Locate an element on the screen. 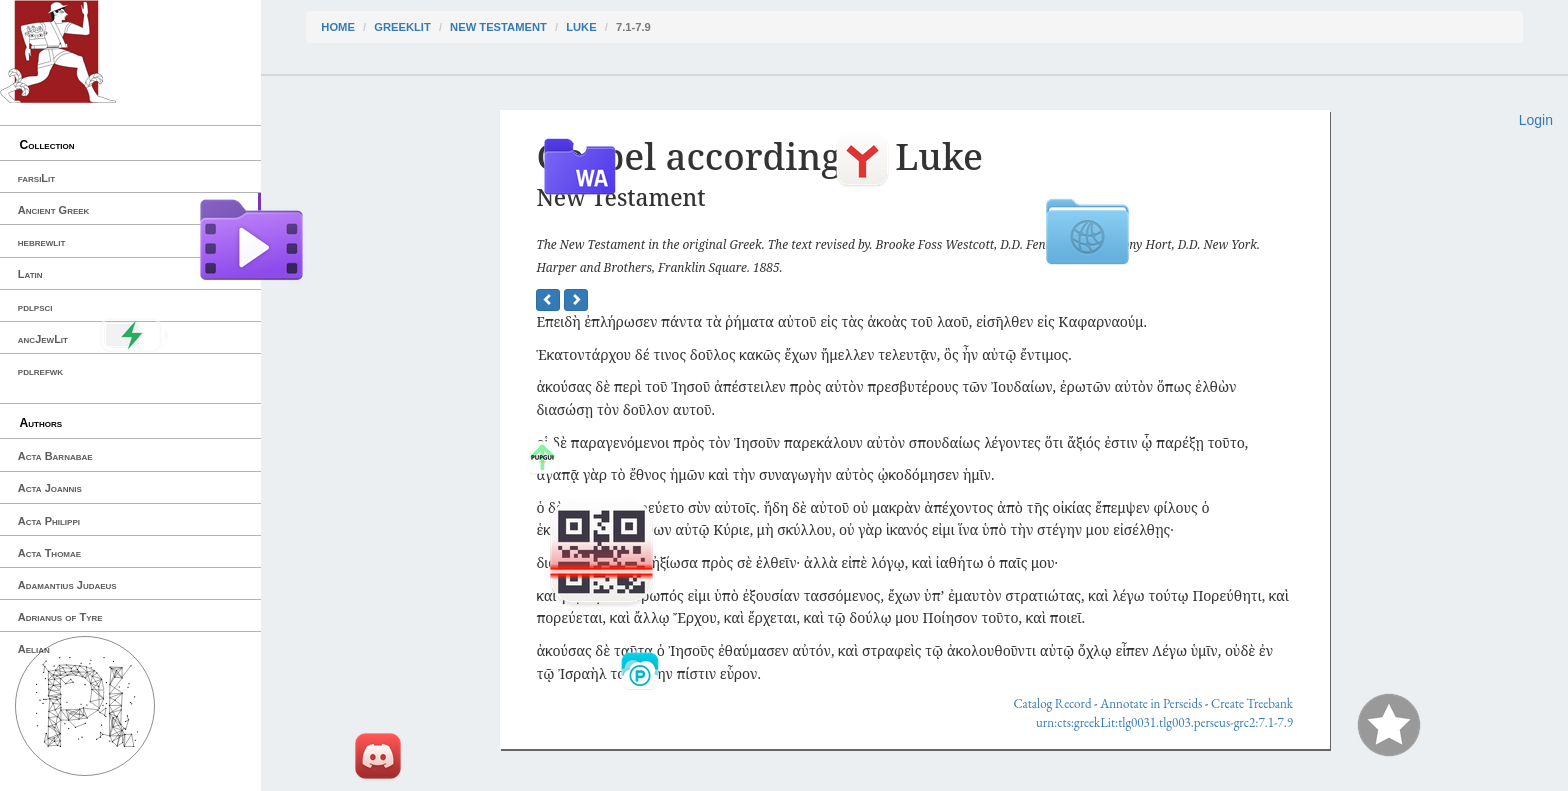  open pCloud cloud storage app is located at coordinates (640, 671).